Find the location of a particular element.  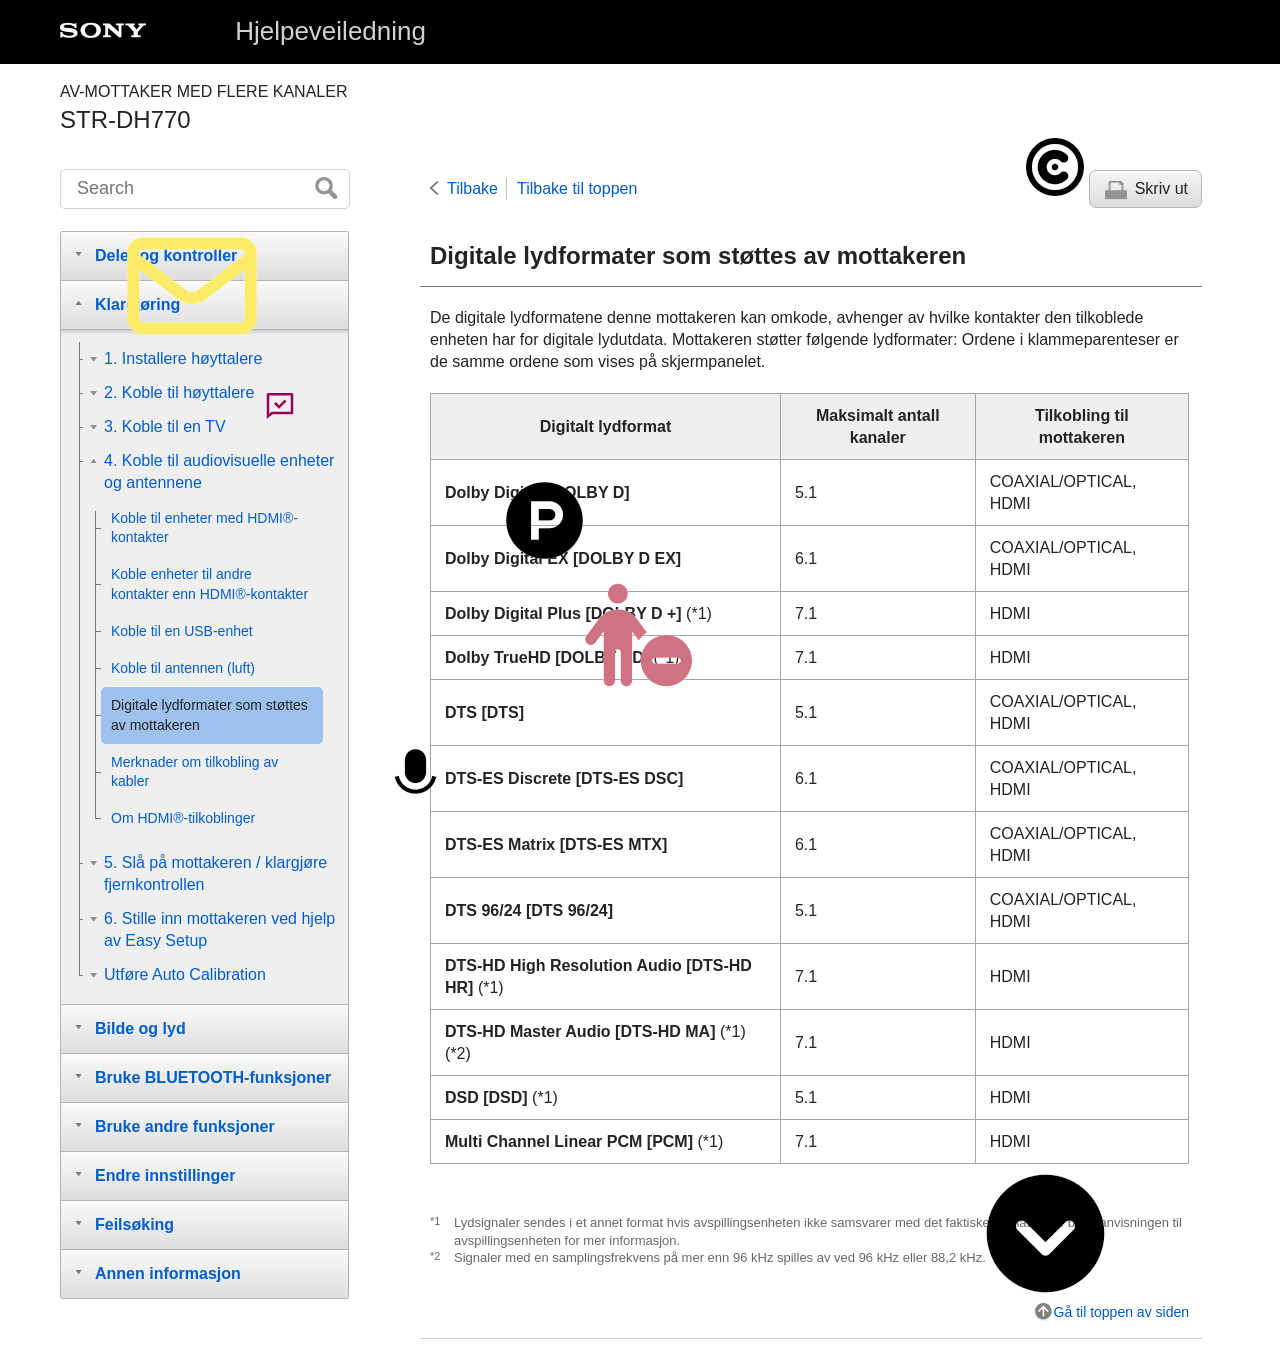

visit product hunt website or app is located at coordinates (544, 520).